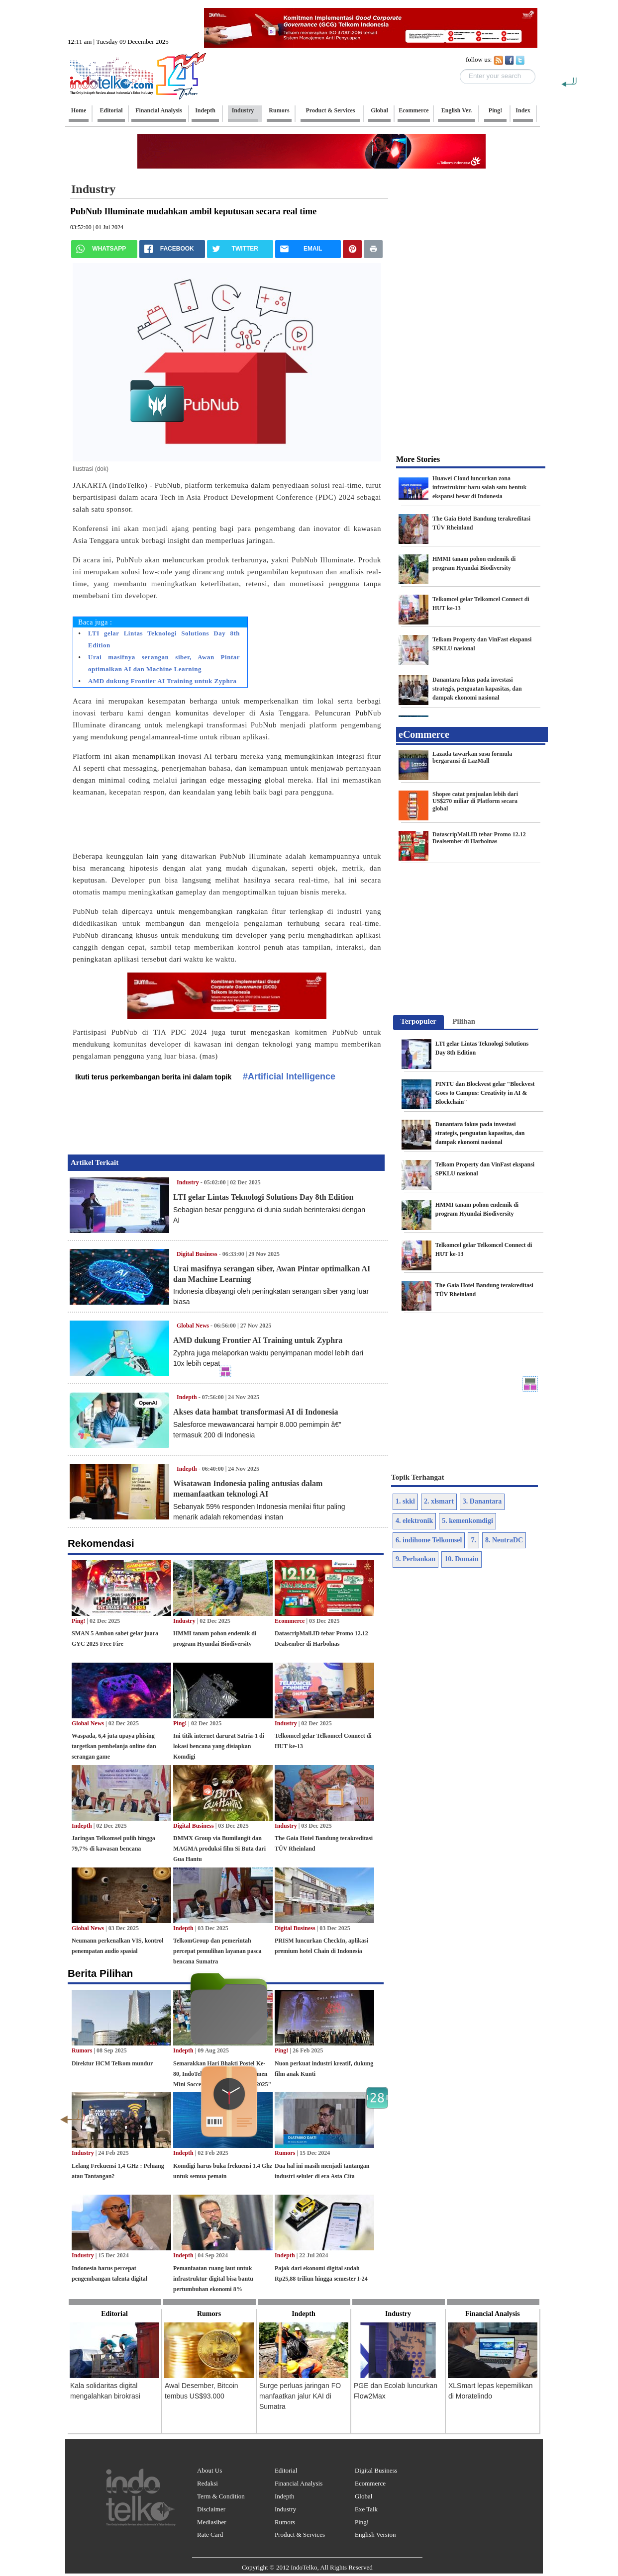  Describe the element at coordinates (71, 2116) in the screenshot. I see `reply to all recipients of an email` at that location.